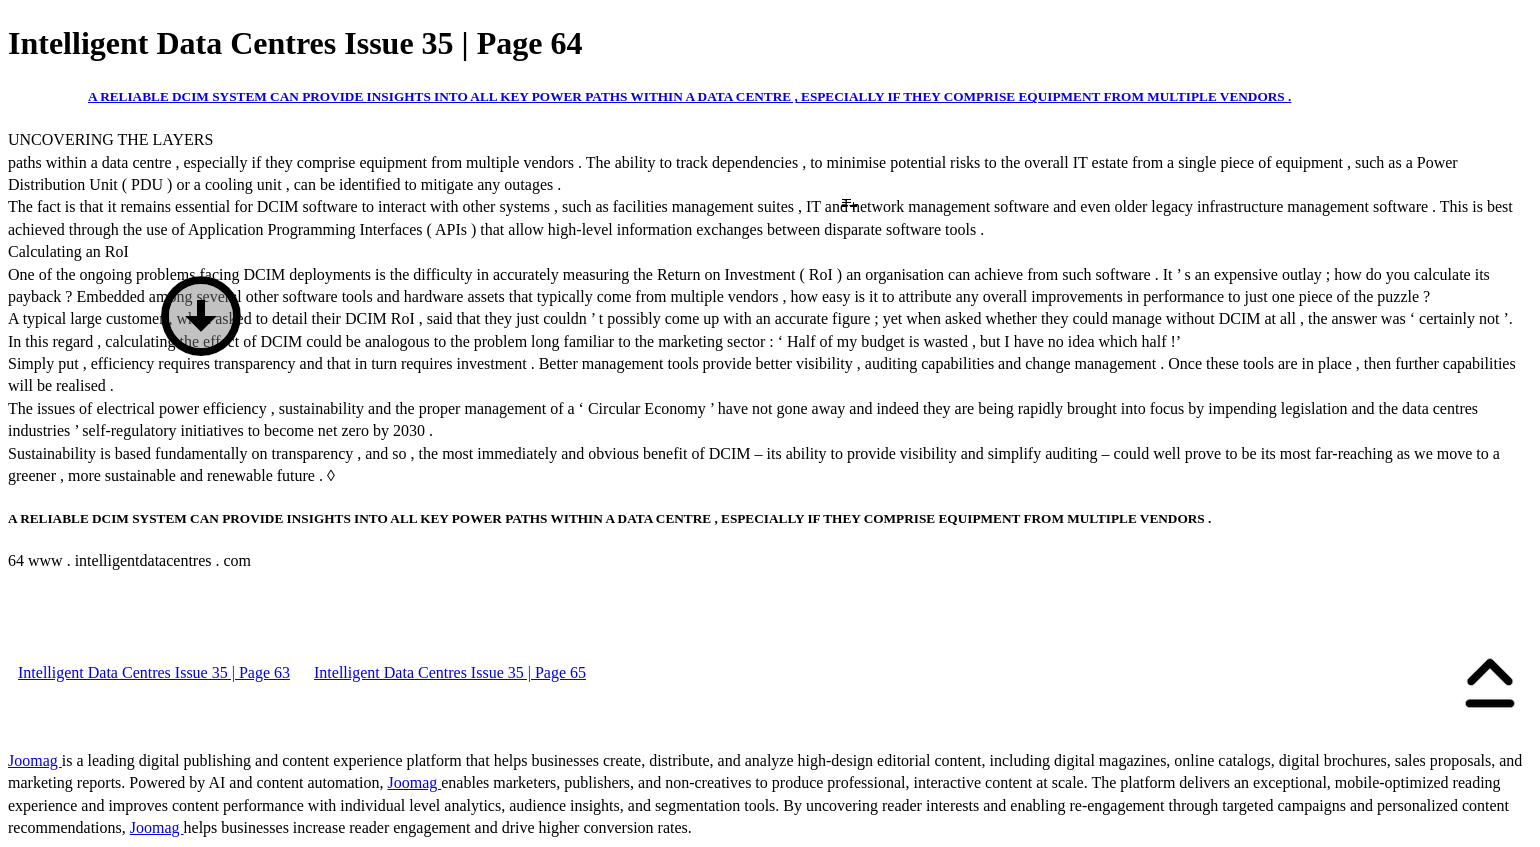 Image resolution: width=1540 pixels, height=847 pixels. I want to click on download file or content, so click(201, 316).